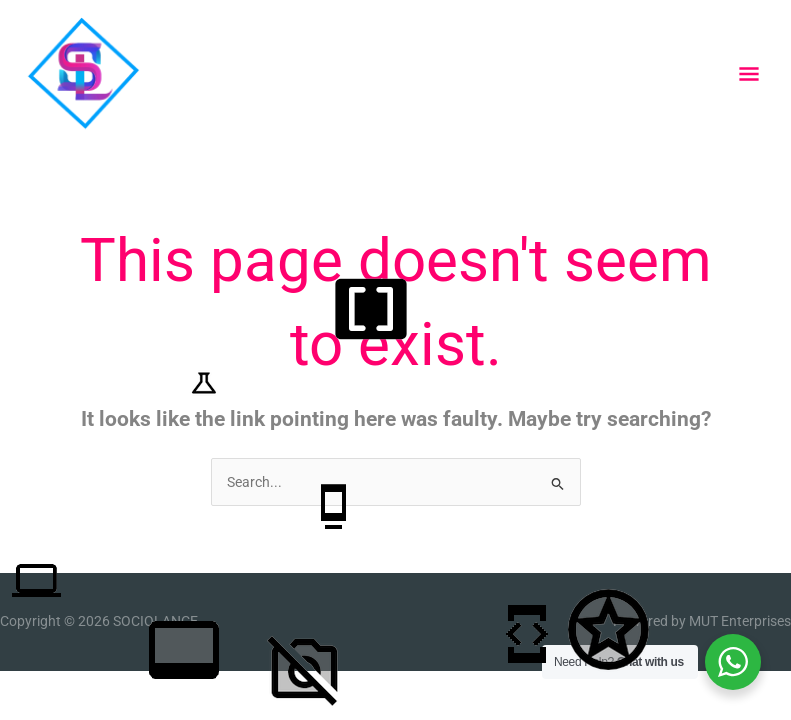 The width and height of the screenshot is (791, 720). Describe the element at coordinates (36, 580) in the screenshot. I see `access desktop or computer settings` at that location.